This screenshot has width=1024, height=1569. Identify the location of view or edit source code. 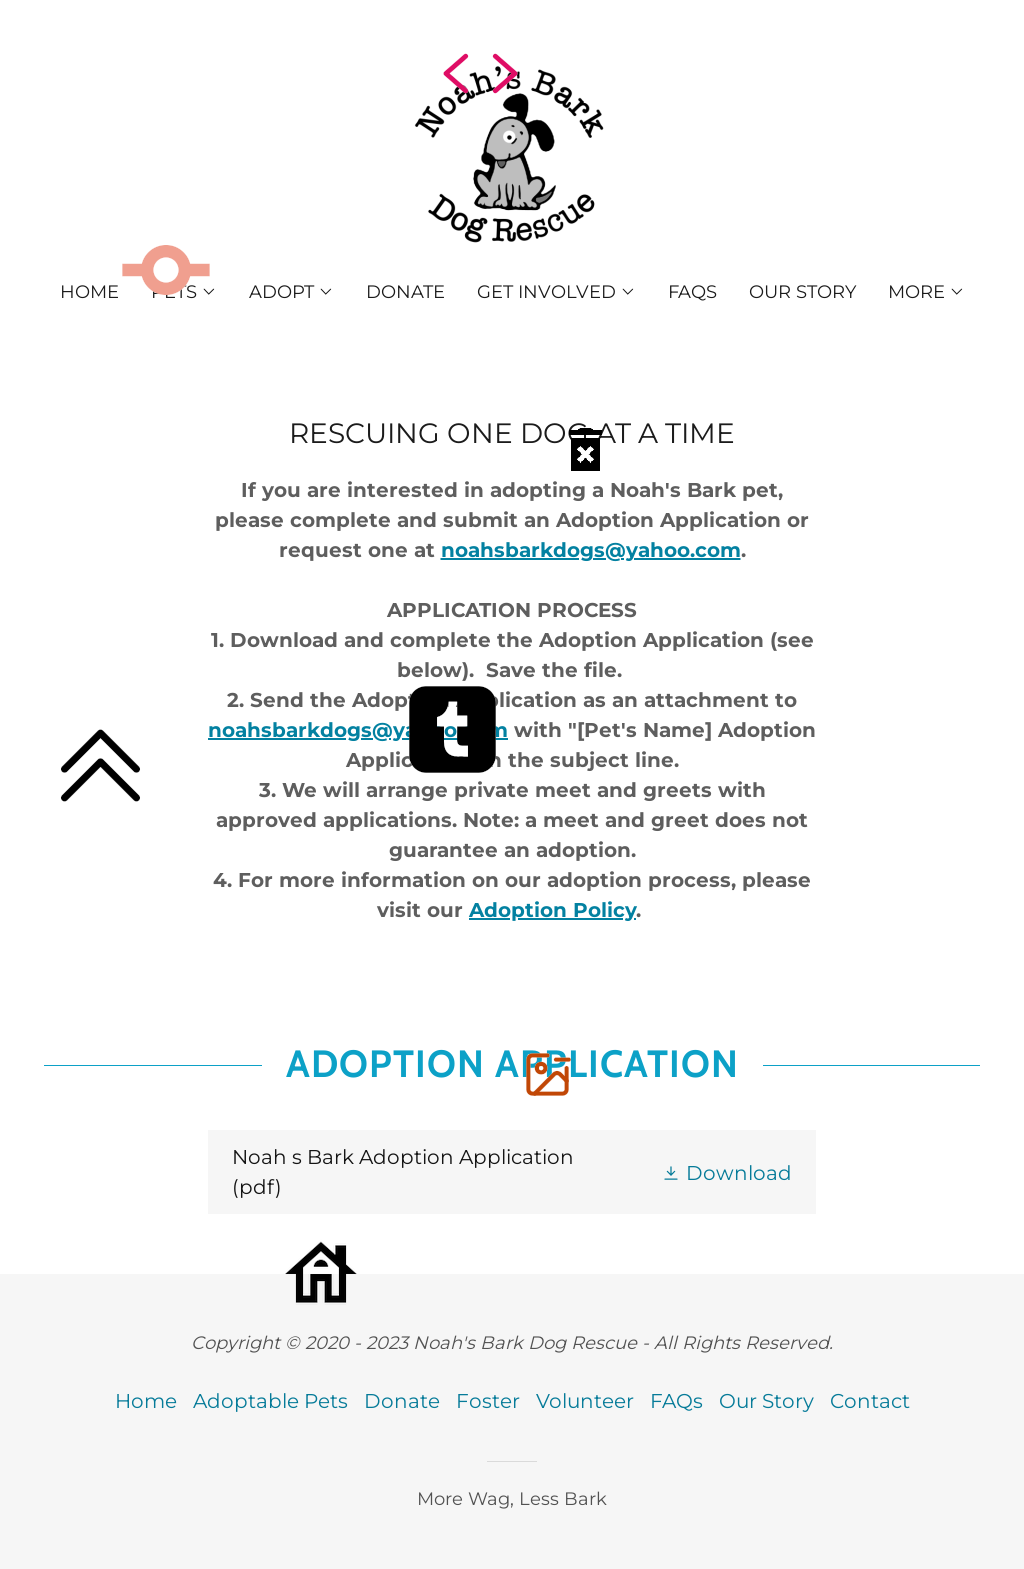
(480, 73).